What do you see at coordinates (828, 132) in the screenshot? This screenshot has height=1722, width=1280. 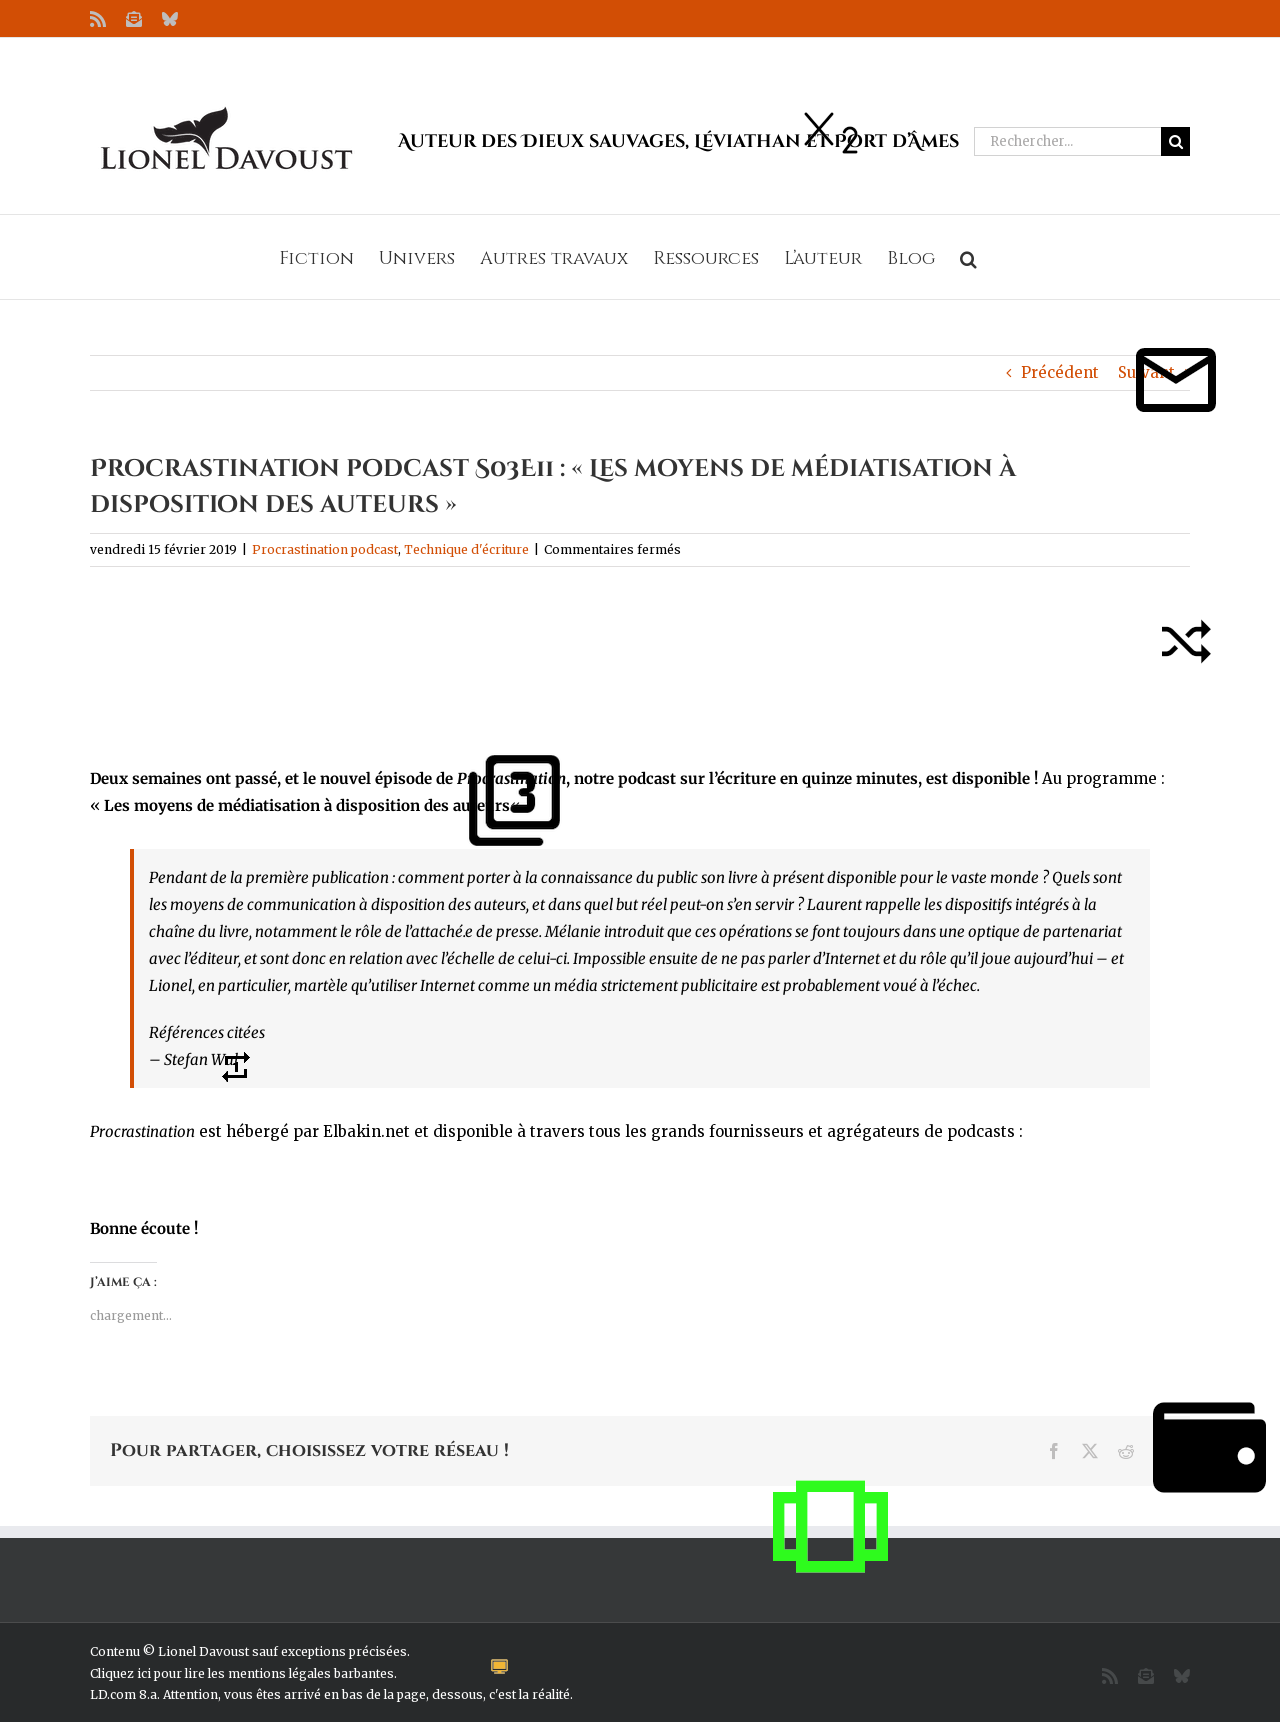 I see `format text as subscript` at bounding box center [828, 132].